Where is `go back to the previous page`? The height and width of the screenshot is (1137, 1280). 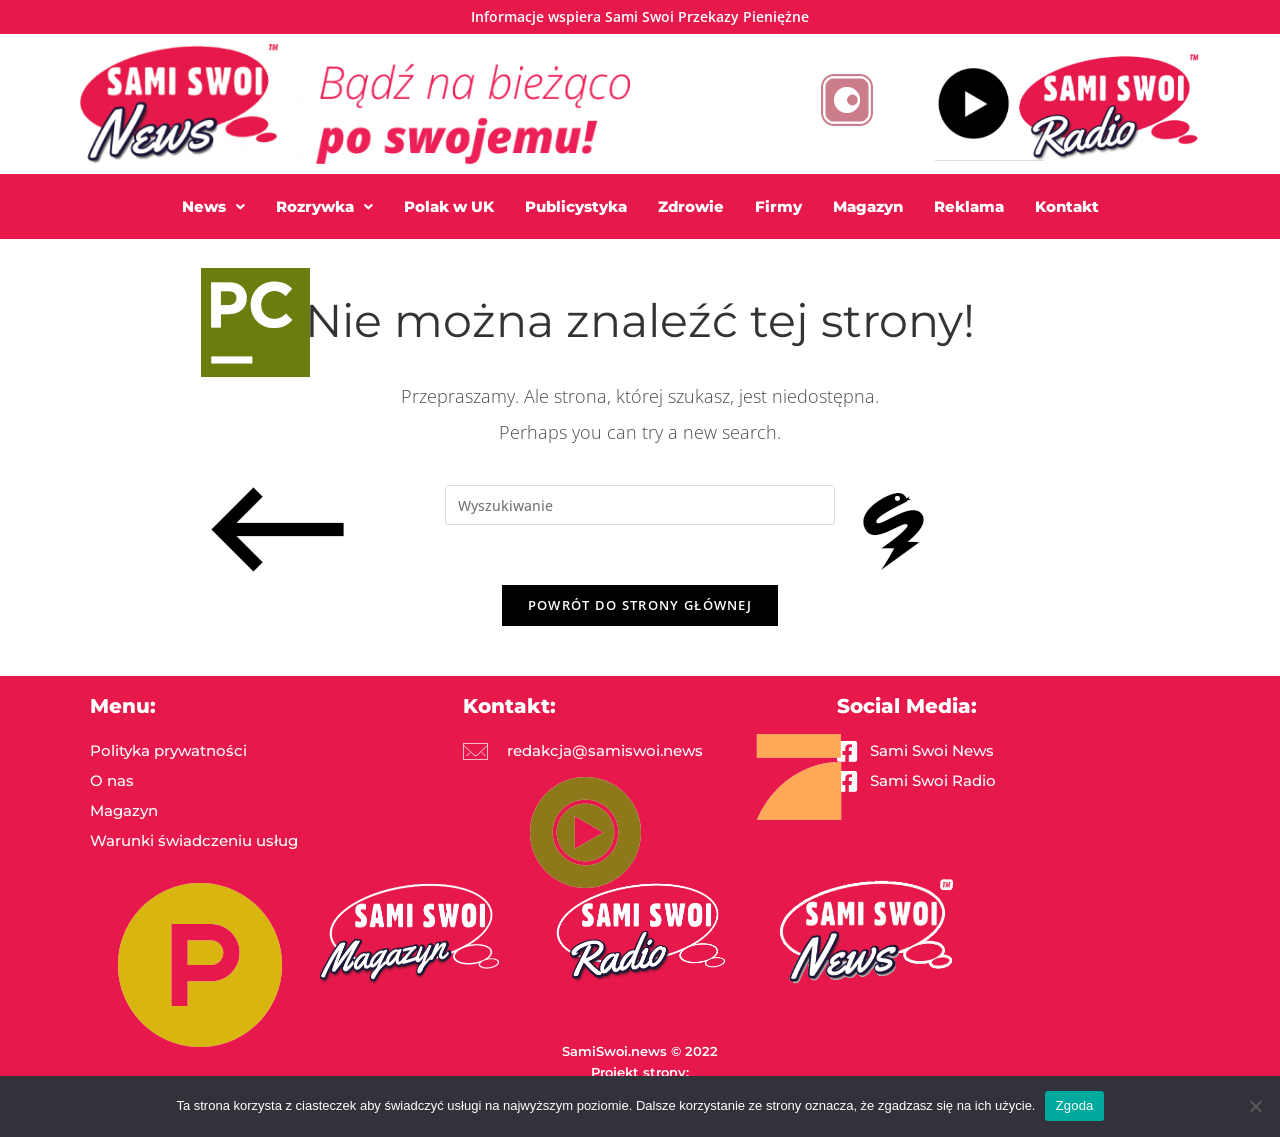 go back to the previous page is located at coordinates (277, 529).